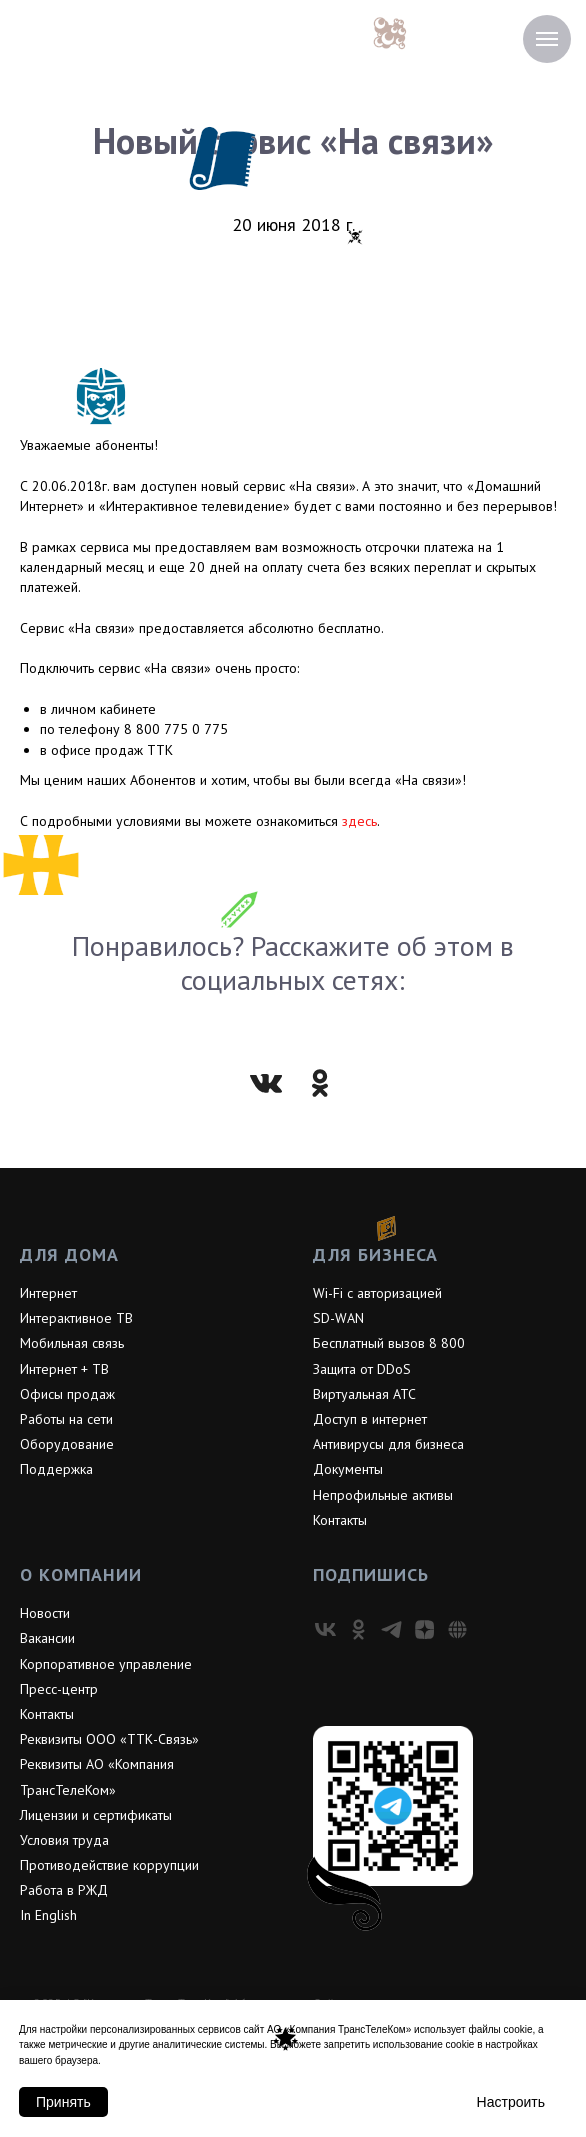  I want to click on select cleopatra character or avatar, so click(101, 396).